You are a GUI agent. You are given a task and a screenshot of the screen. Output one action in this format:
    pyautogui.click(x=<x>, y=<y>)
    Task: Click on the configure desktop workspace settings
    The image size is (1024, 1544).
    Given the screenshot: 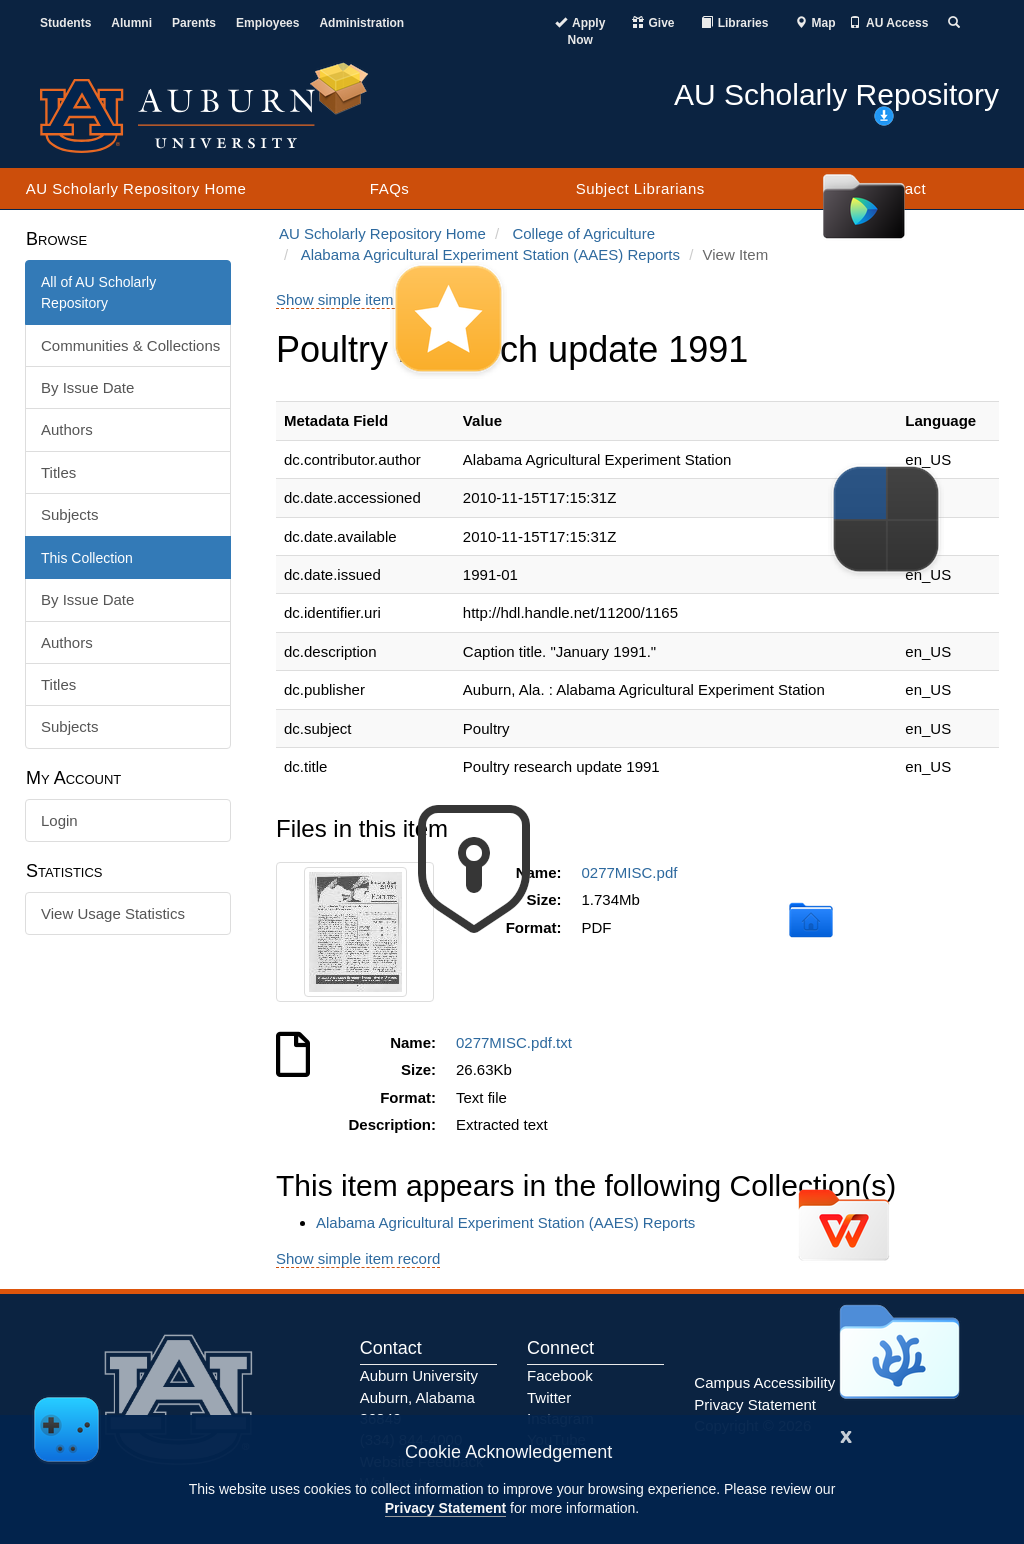 What is the action you would take?
    pyautogui.click(x=886, y=521)
    